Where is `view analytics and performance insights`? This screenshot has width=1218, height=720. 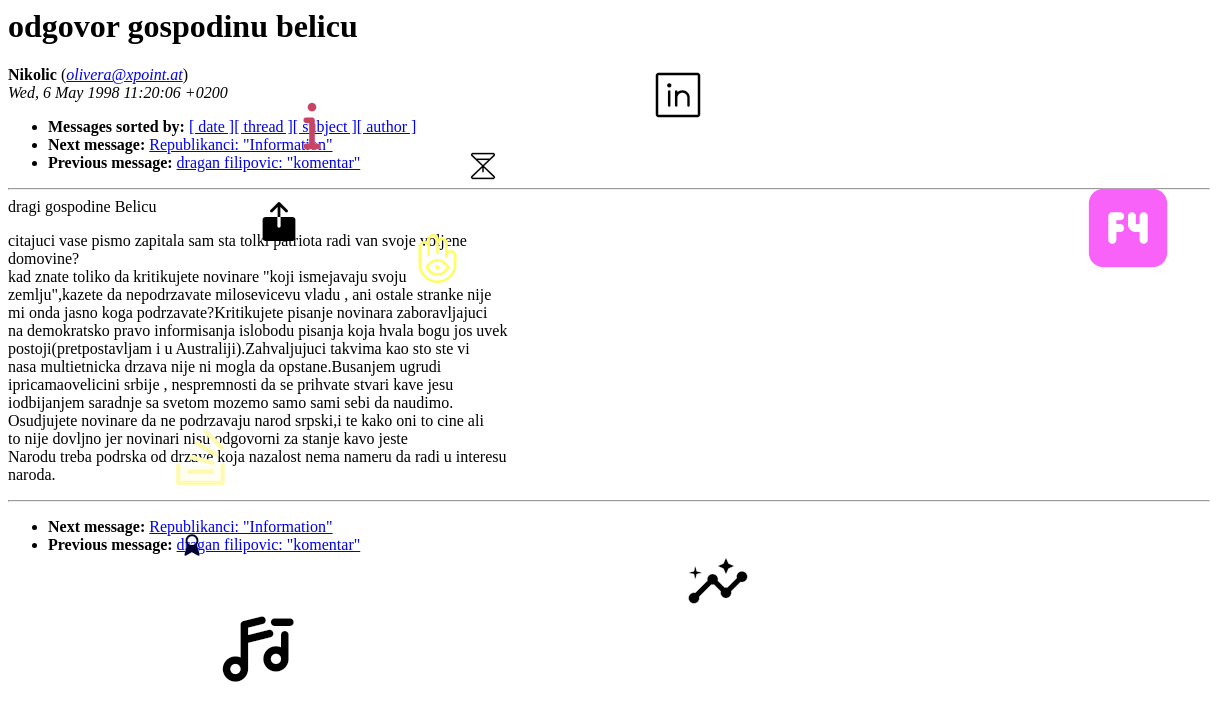 view analytics and performance insights is located at coordinates (718, 582).